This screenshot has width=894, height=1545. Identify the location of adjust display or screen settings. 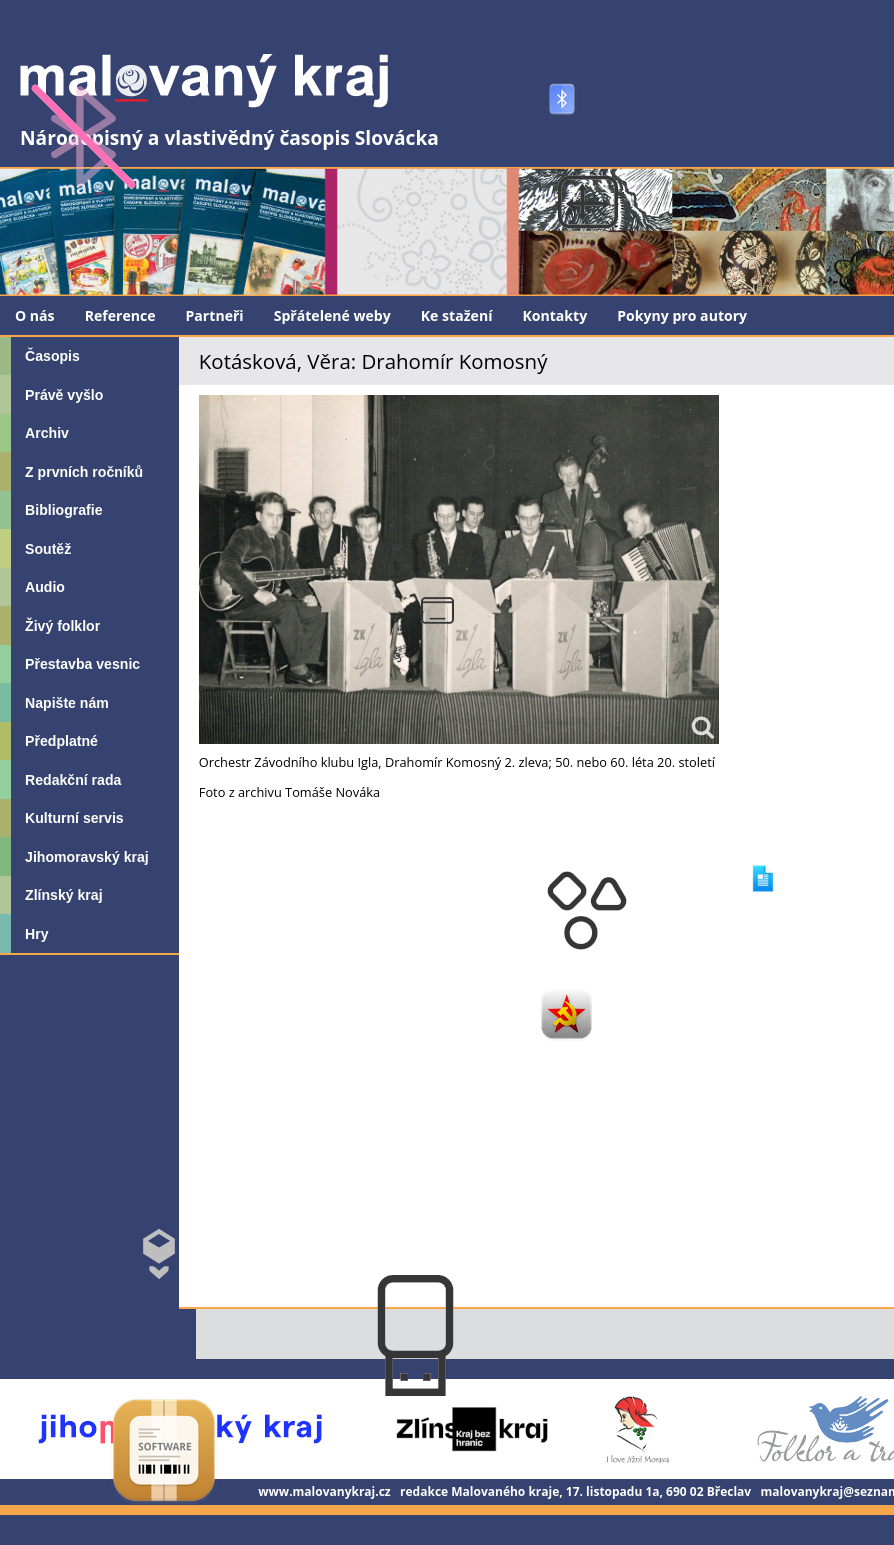
(588, 202).